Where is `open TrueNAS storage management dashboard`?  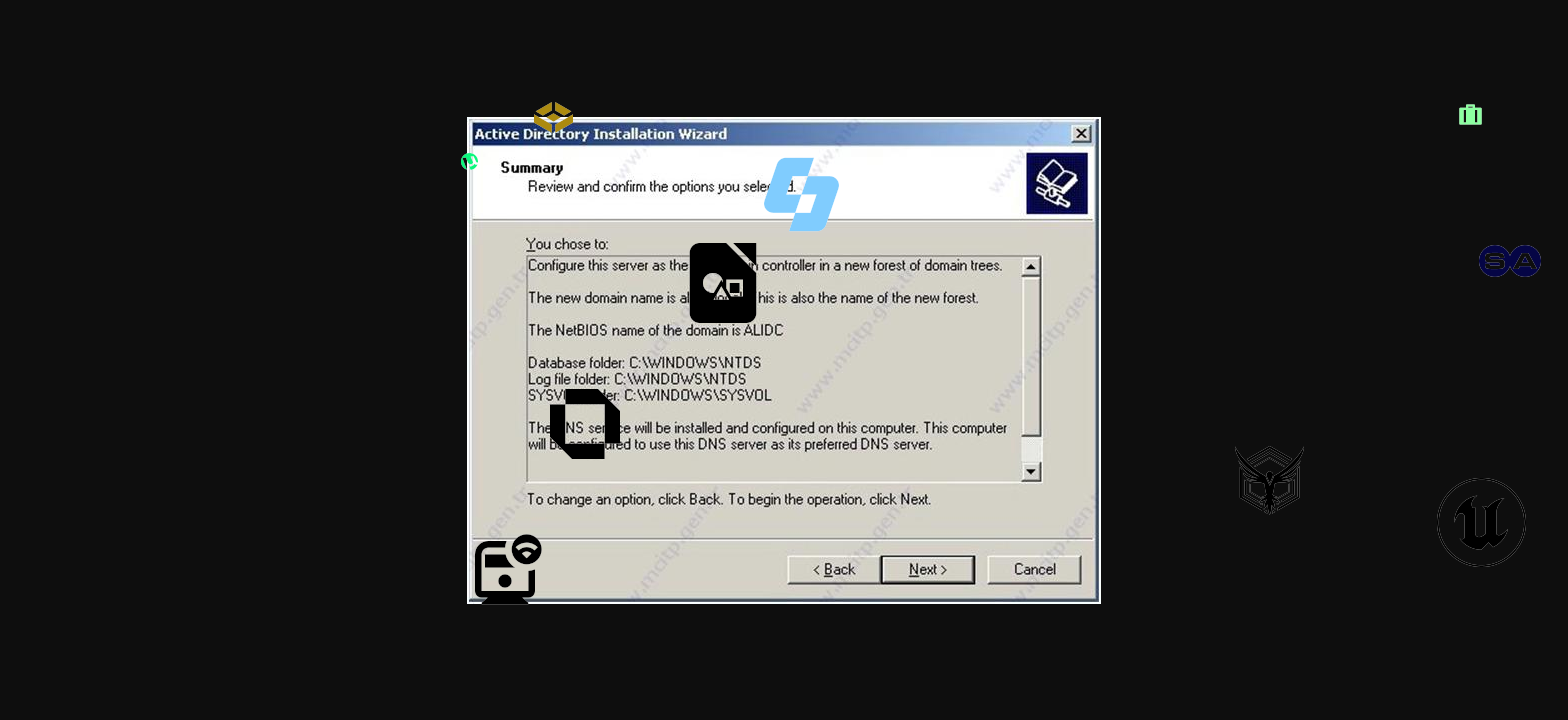 open TrueNAS storage management dashboard is located at coordinates (553, 117).